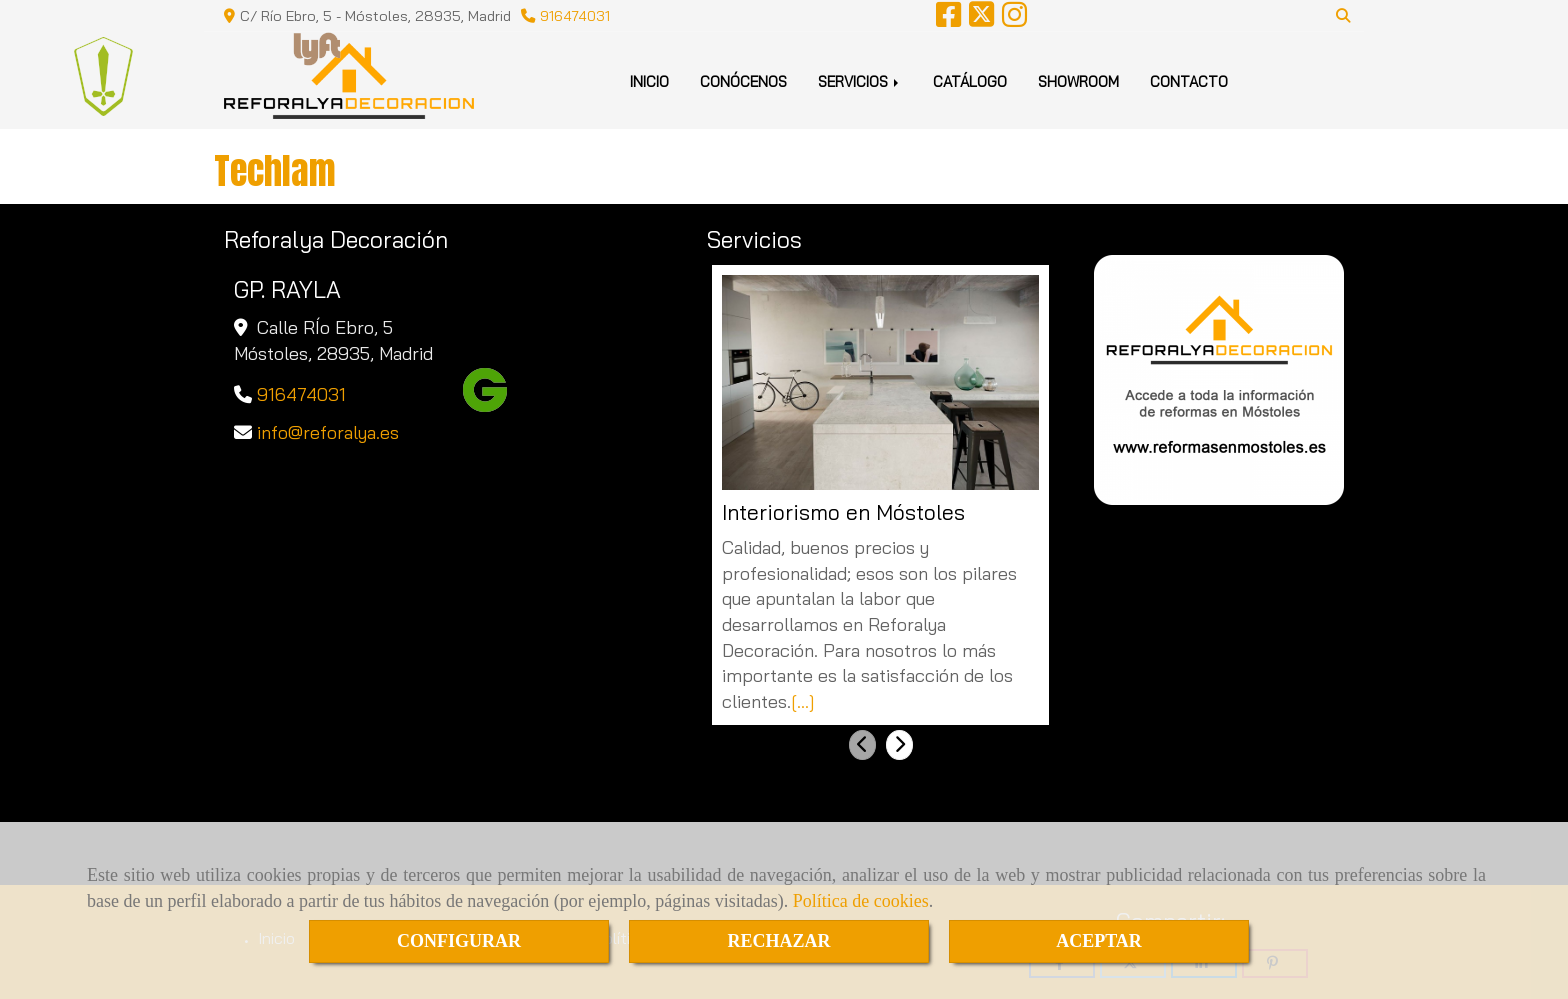 The image size is (1568, 999). I want to click on open the Lyft app, so click(317, 49).